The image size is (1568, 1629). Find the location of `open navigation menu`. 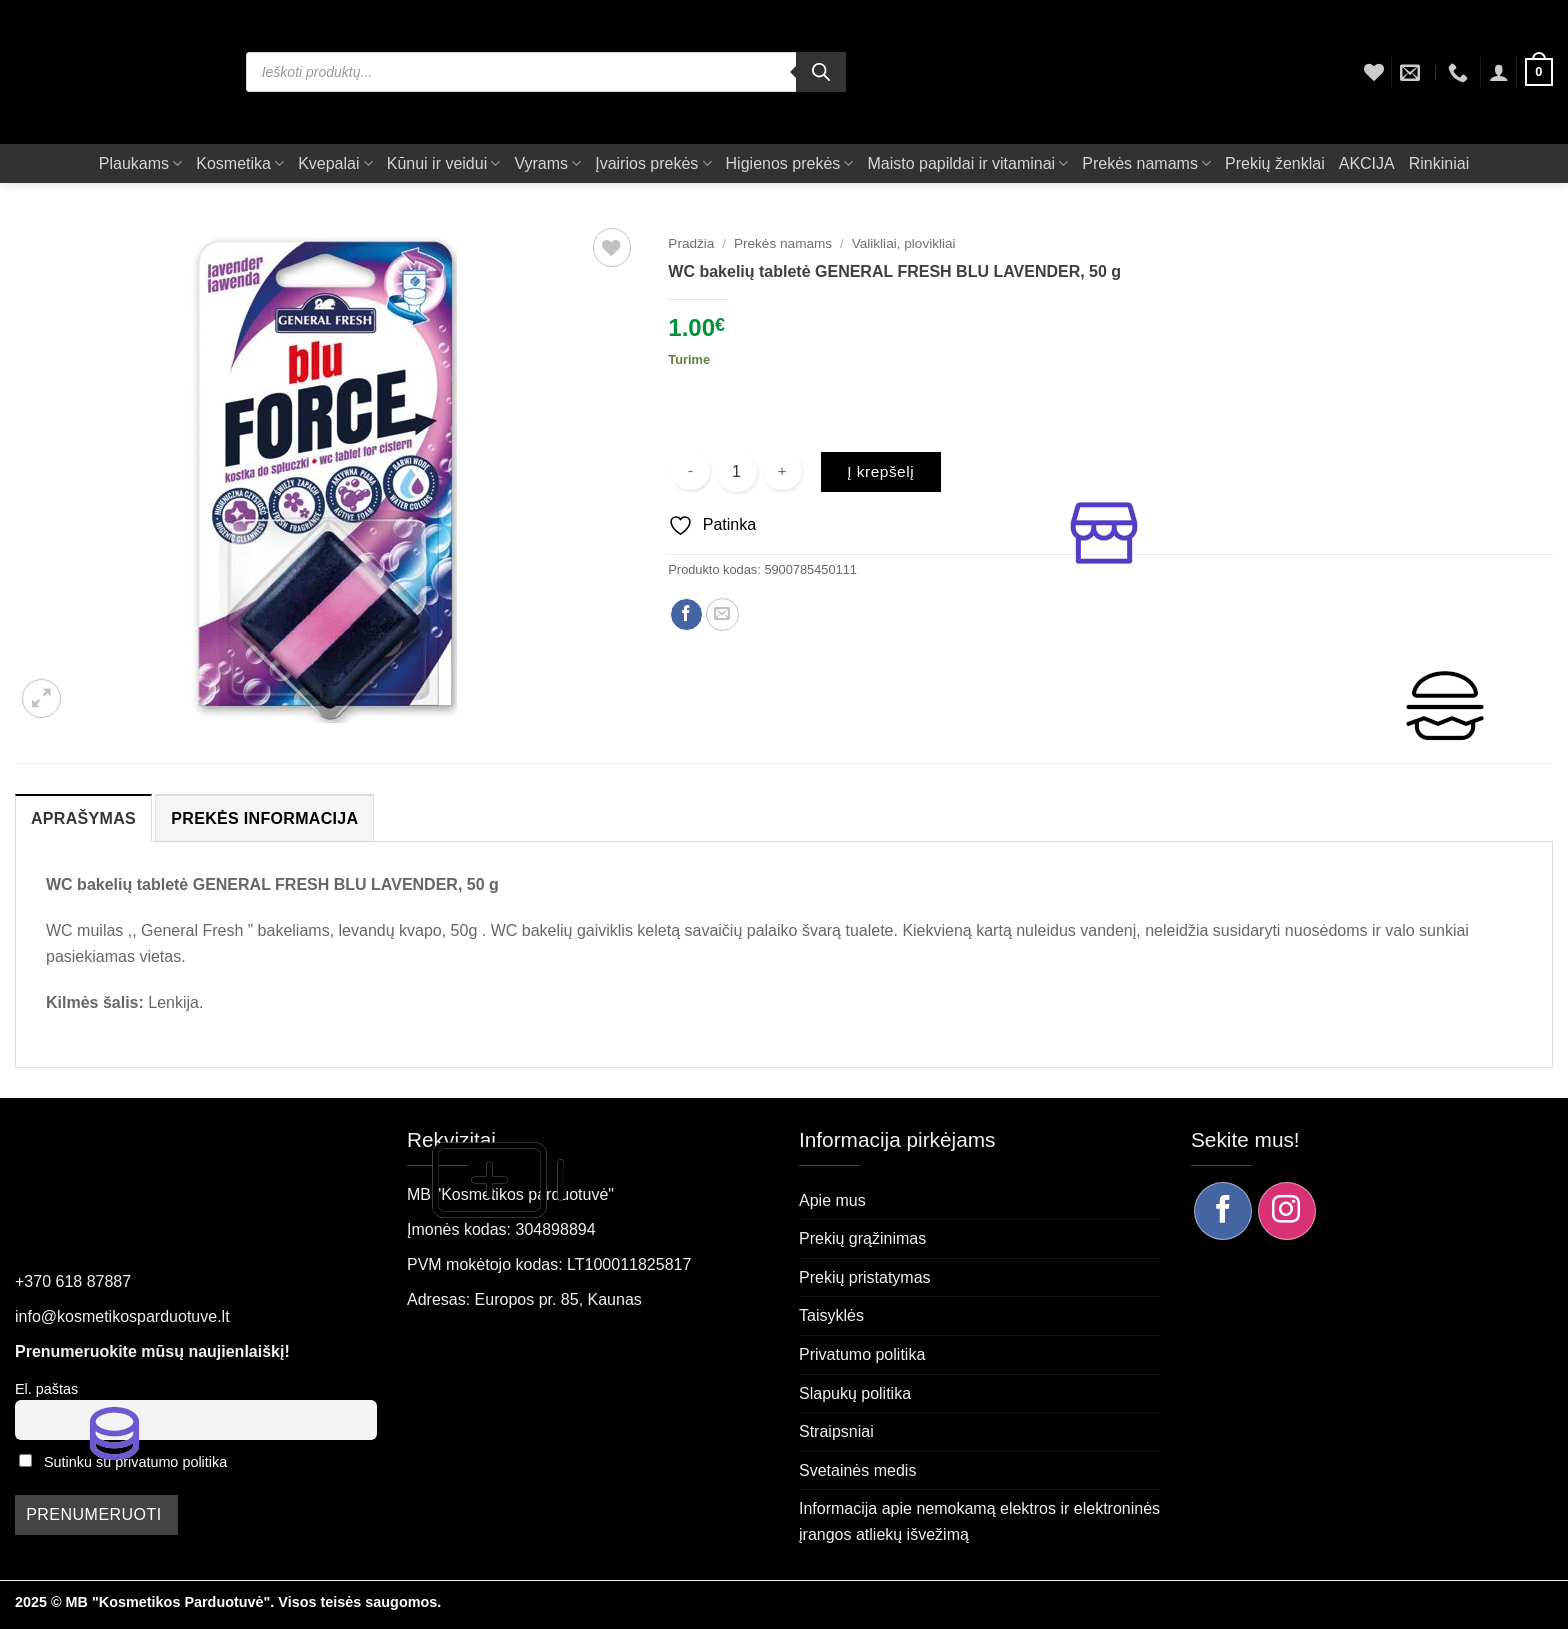

open navigation menu is located at coordinates (1445, 707).